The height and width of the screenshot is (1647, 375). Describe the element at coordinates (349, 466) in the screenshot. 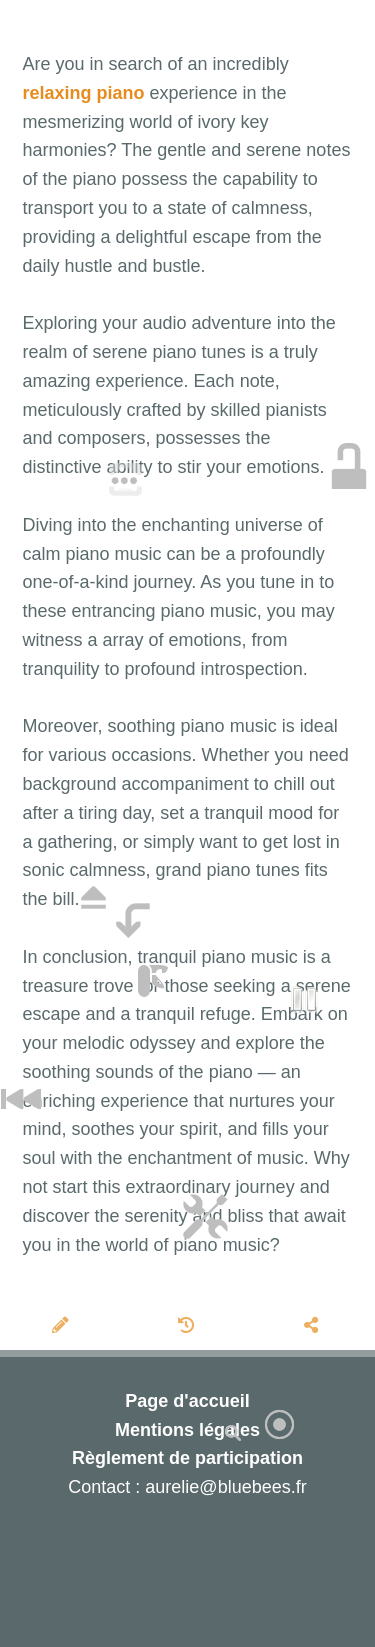

I see `indicates unlocked or editable state` at that location.